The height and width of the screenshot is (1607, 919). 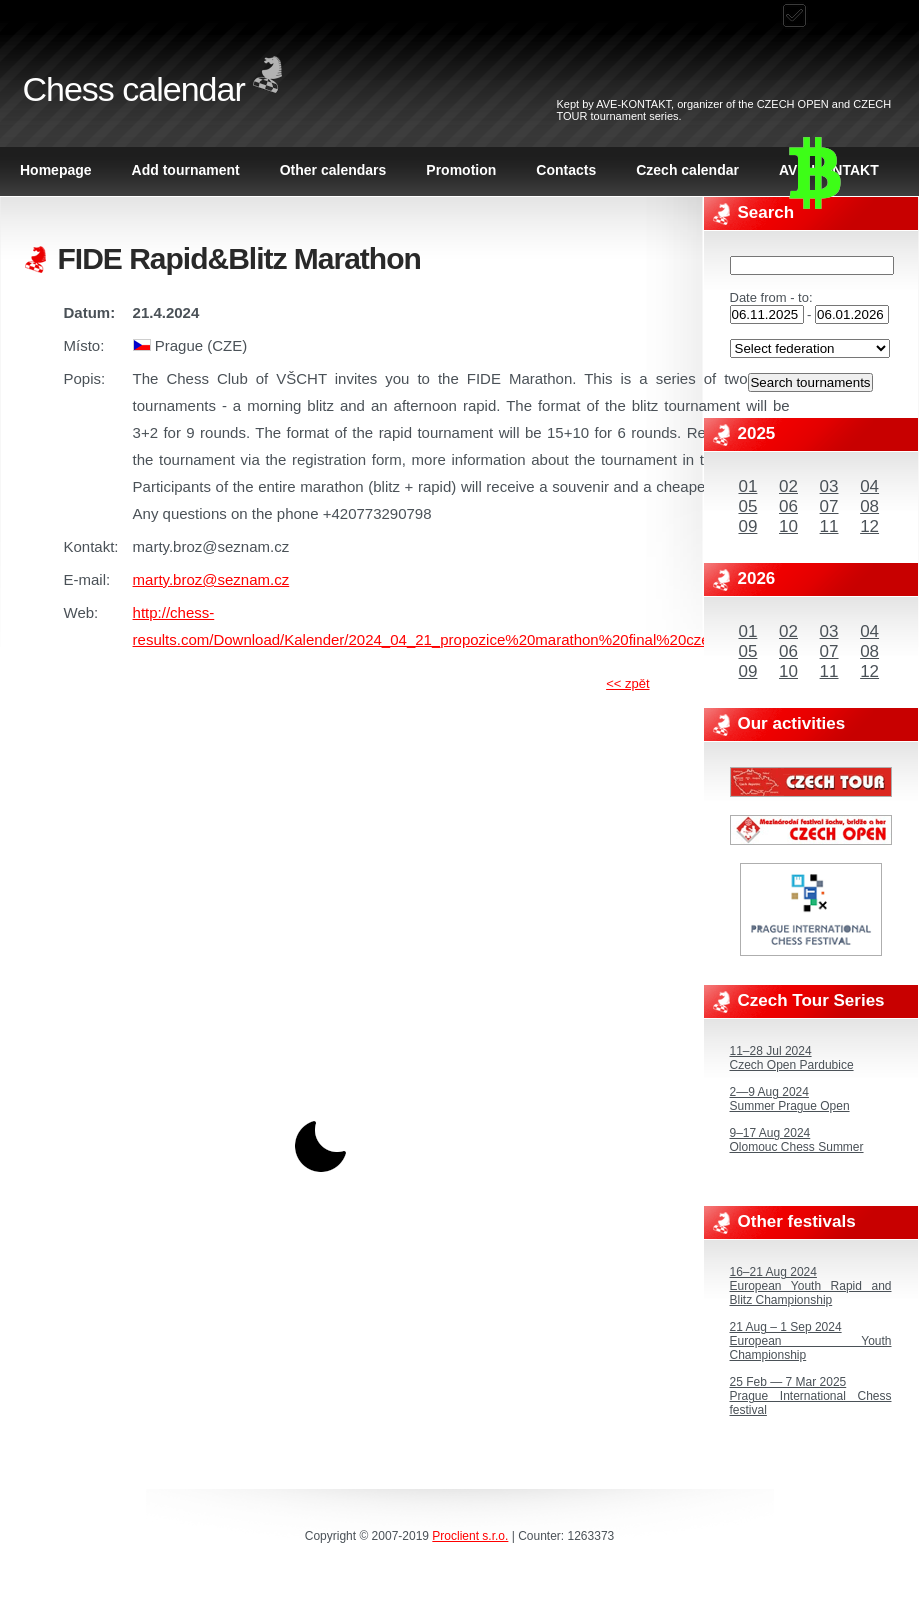 I want to click on a selected or checked option, so click(x=794, y=15).